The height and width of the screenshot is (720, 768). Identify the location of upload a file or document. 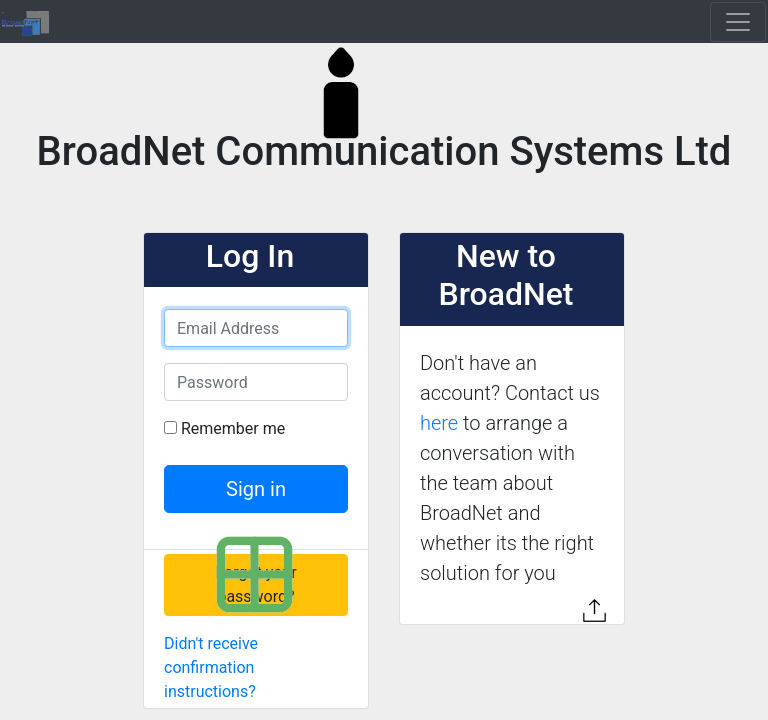
(594, 611).